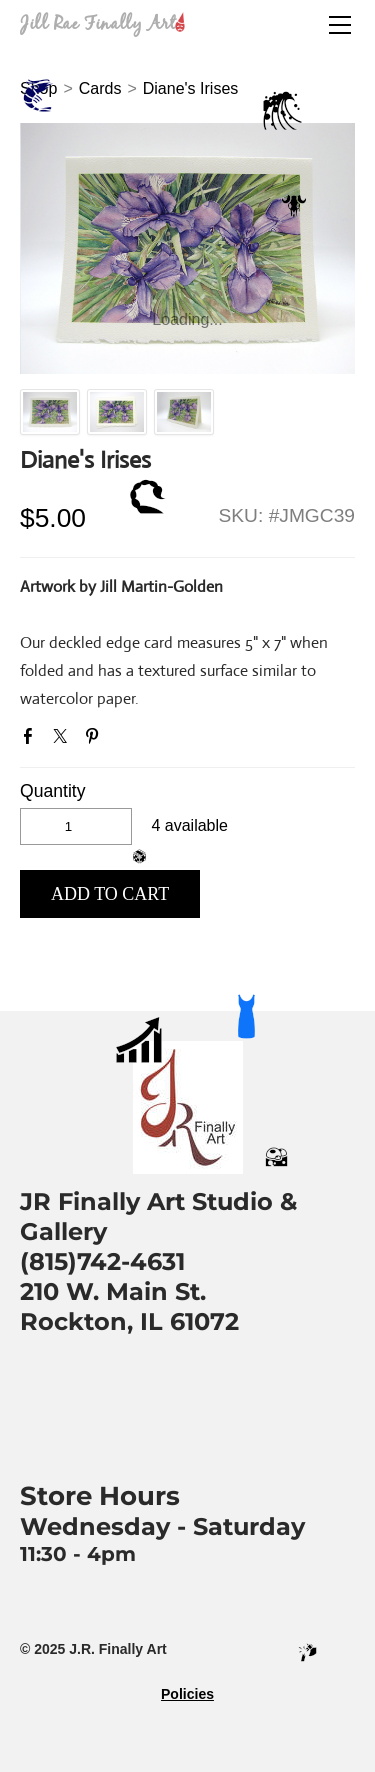 This screenshot has height=1772, width=375. Describe the element at coordinates (276, 1155) in the screenshot. I see `indicates a brewing or crafting process in progress` at that location.